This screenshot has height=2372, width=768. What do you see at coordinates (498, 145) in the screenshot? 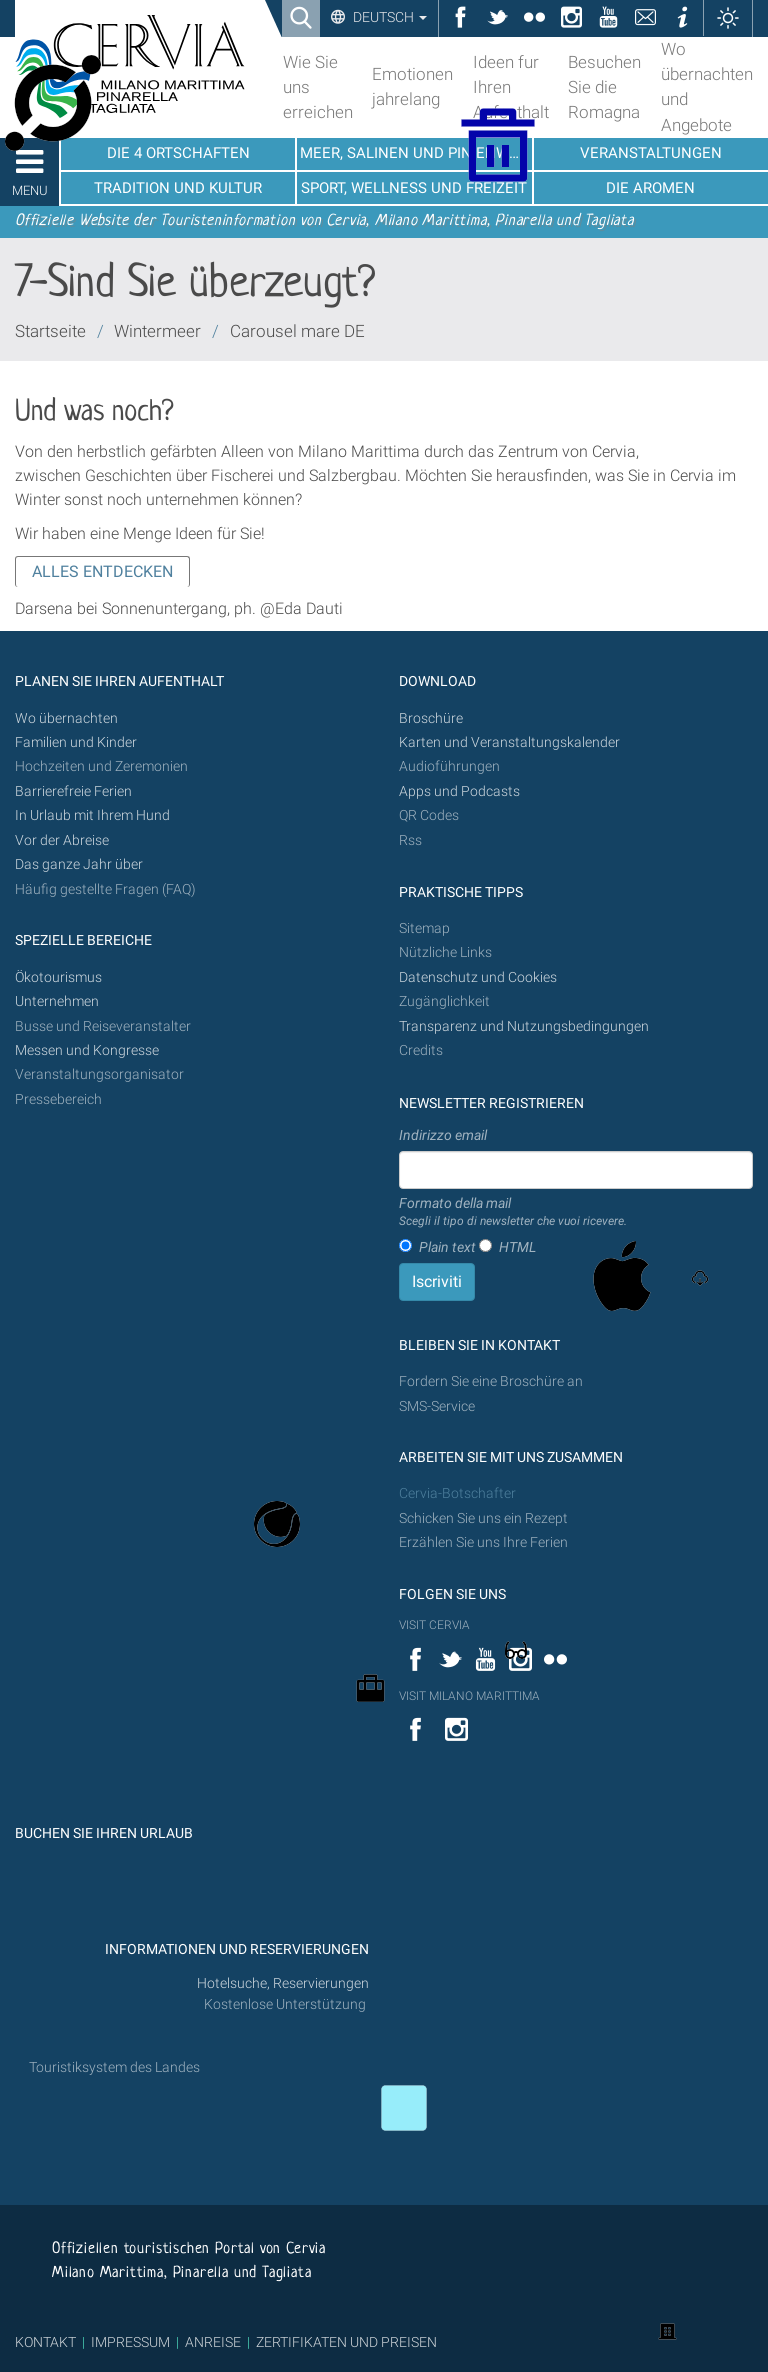
I see `delete selected item` at bounding box center [498, 145].